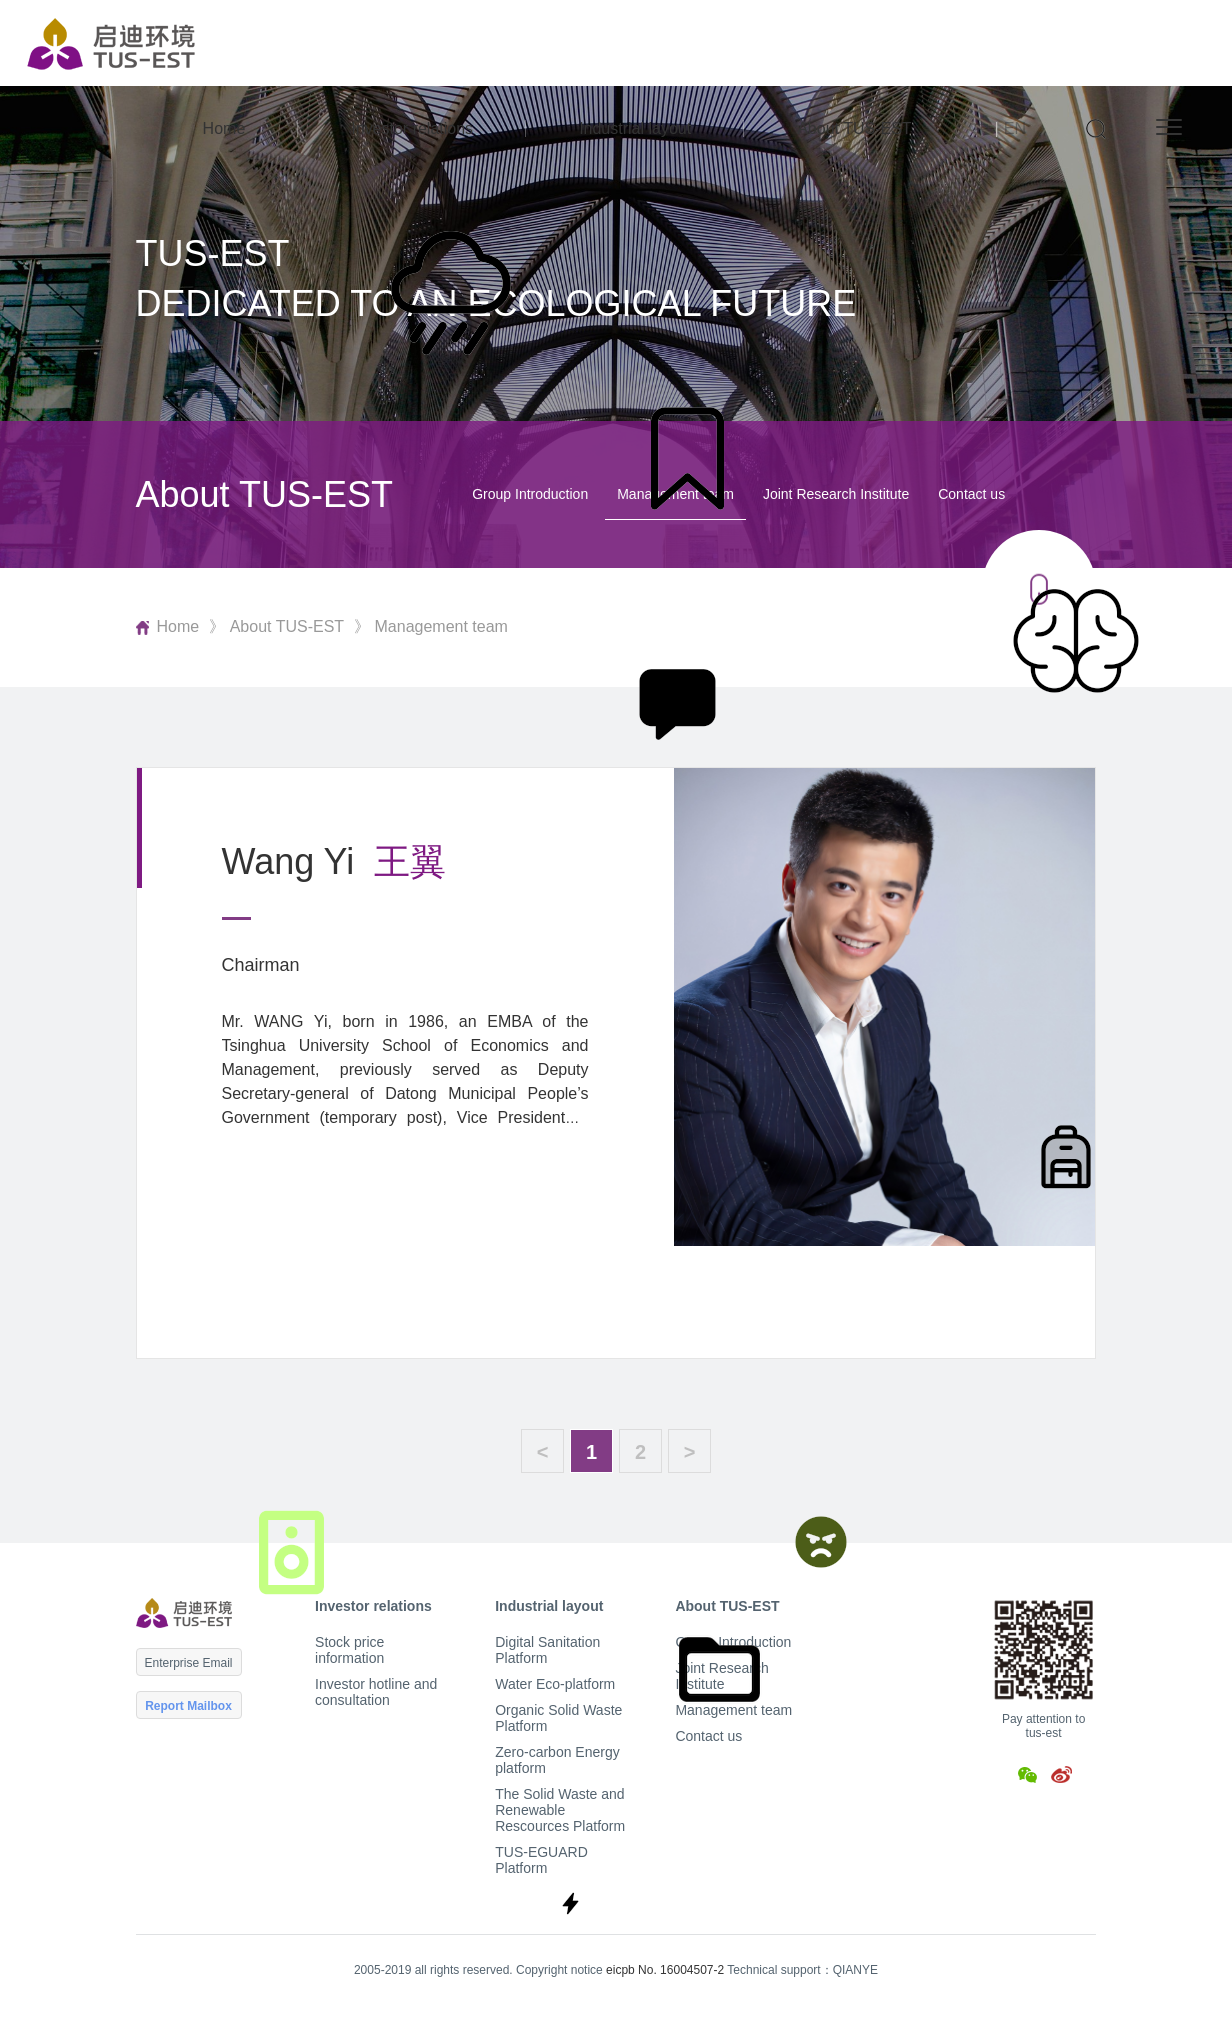  I want to click on save this item for later, so click(687, 458).